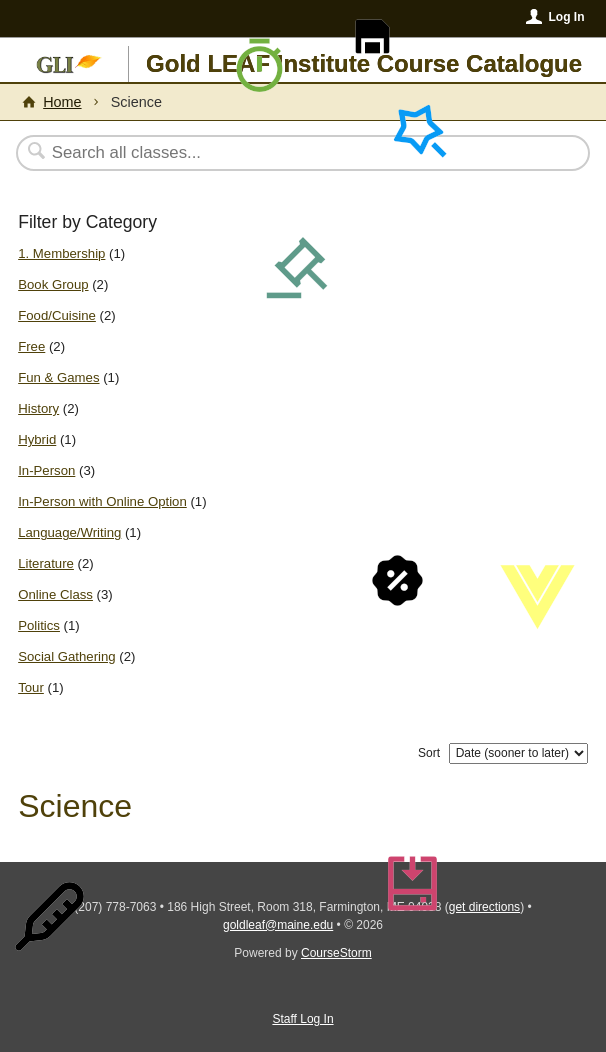 The image size is (606, 1052). What do you see at coordinates (420, 131) in the screenshot?
I see `apply magic or auto-enhance effects` at bounding box center [420, 131].